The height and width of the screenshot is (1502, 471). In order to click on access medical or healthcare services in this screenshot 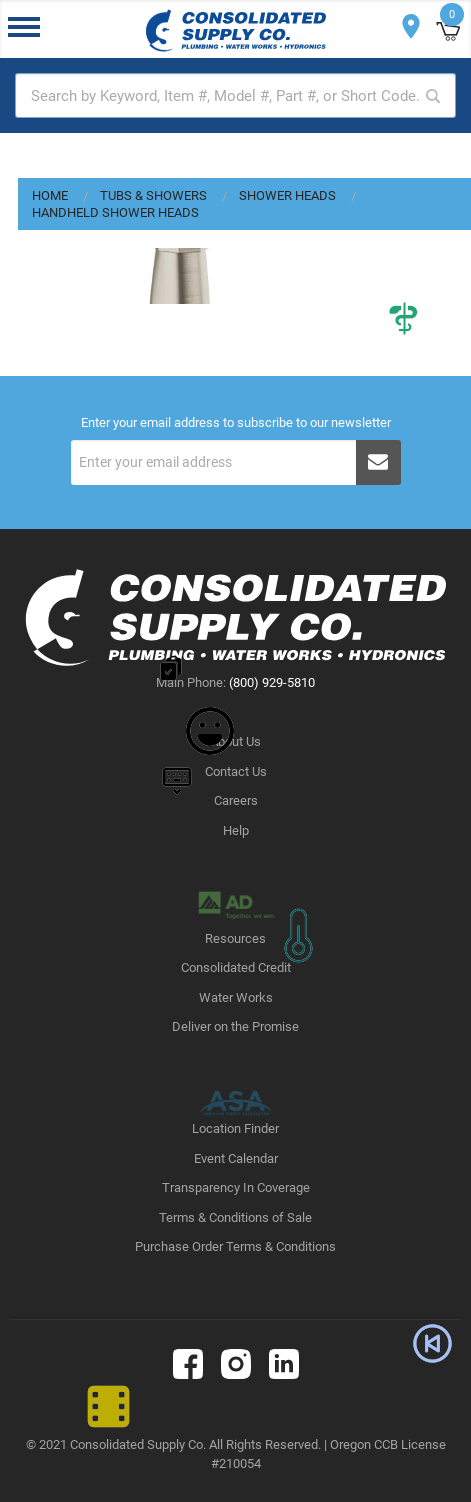, I will do `click(404, 318)`.